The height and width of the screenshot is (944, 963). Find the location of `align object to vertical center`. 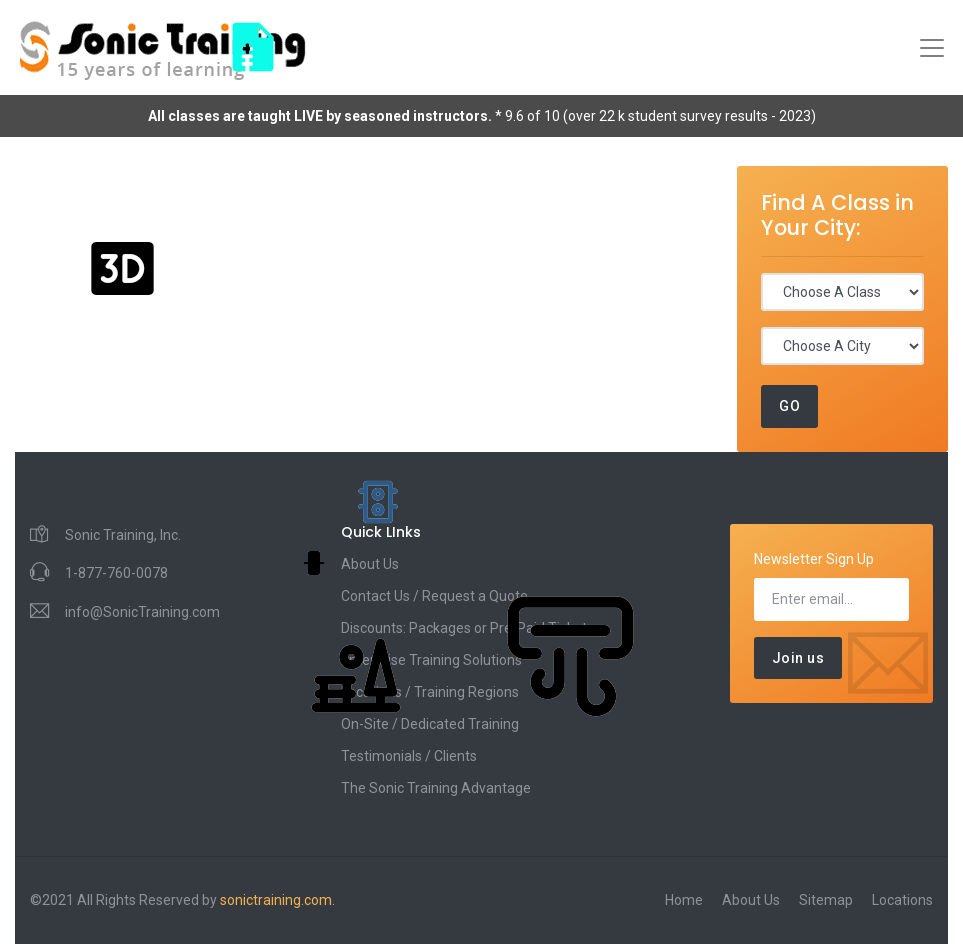

align object to vertical center is located at coordinates (314, 563).